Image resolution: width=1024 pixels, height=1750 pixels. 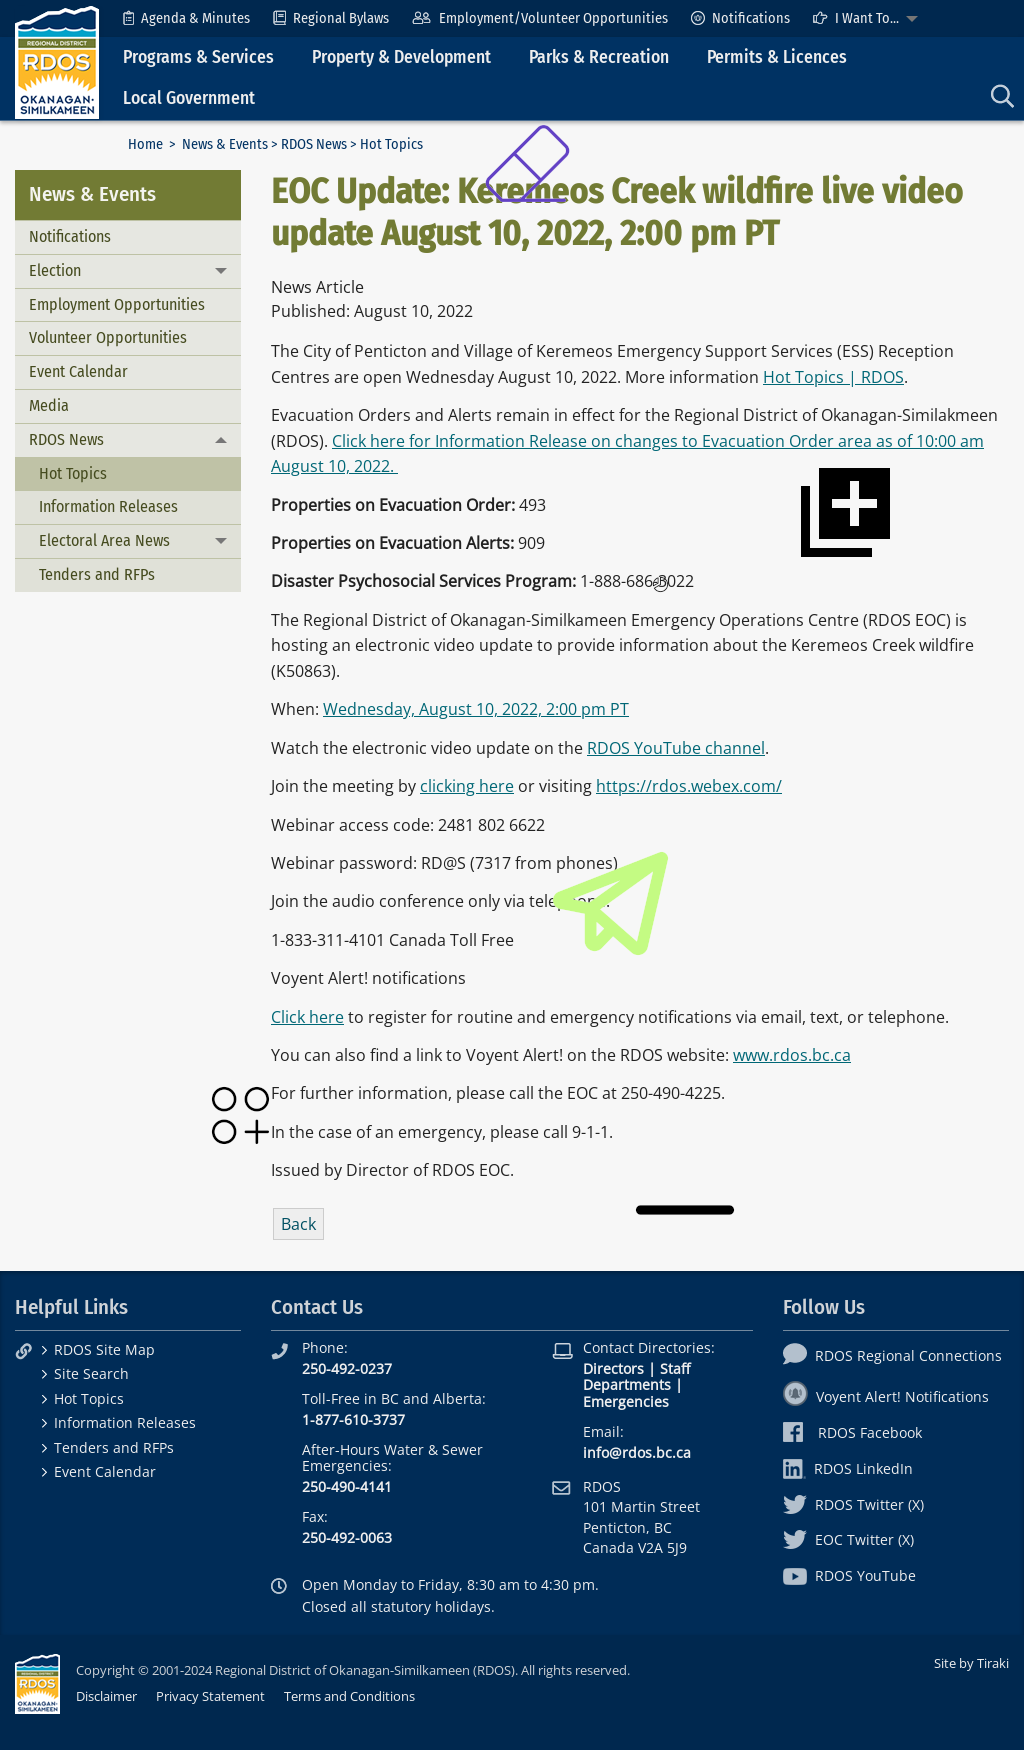 I want to click on add a new item to a collection, so click(x=240, y=1115).